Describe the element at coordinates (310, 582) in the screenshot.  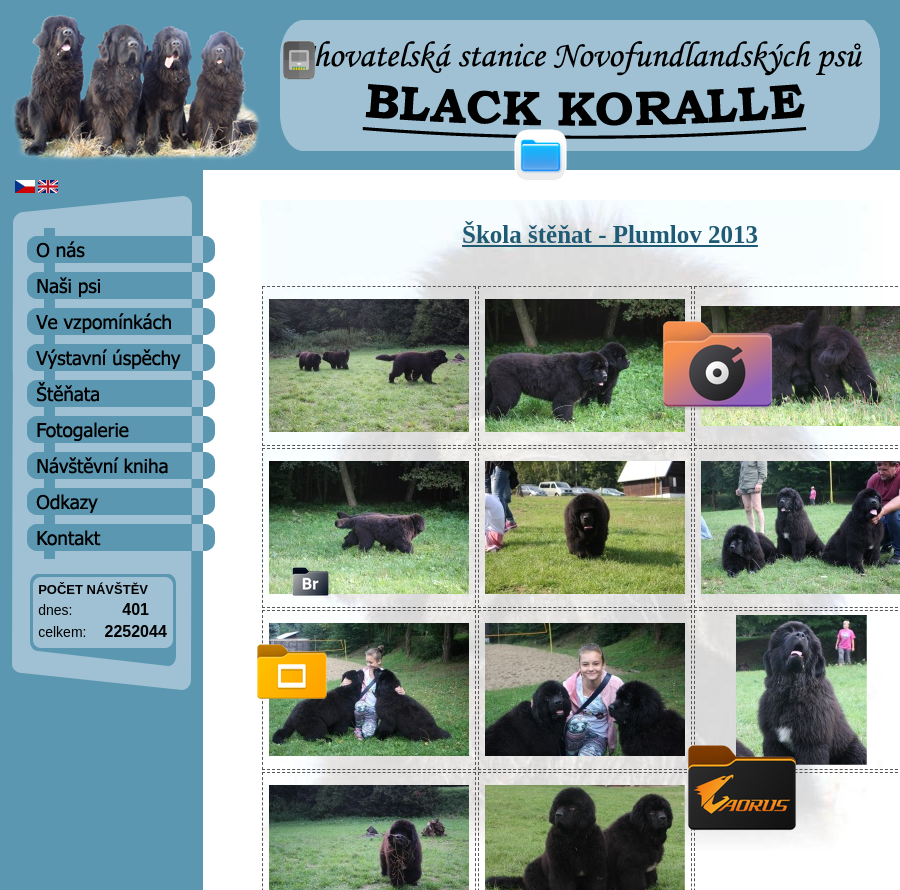
I see `folder containing Adobe Bridge files` at that location.